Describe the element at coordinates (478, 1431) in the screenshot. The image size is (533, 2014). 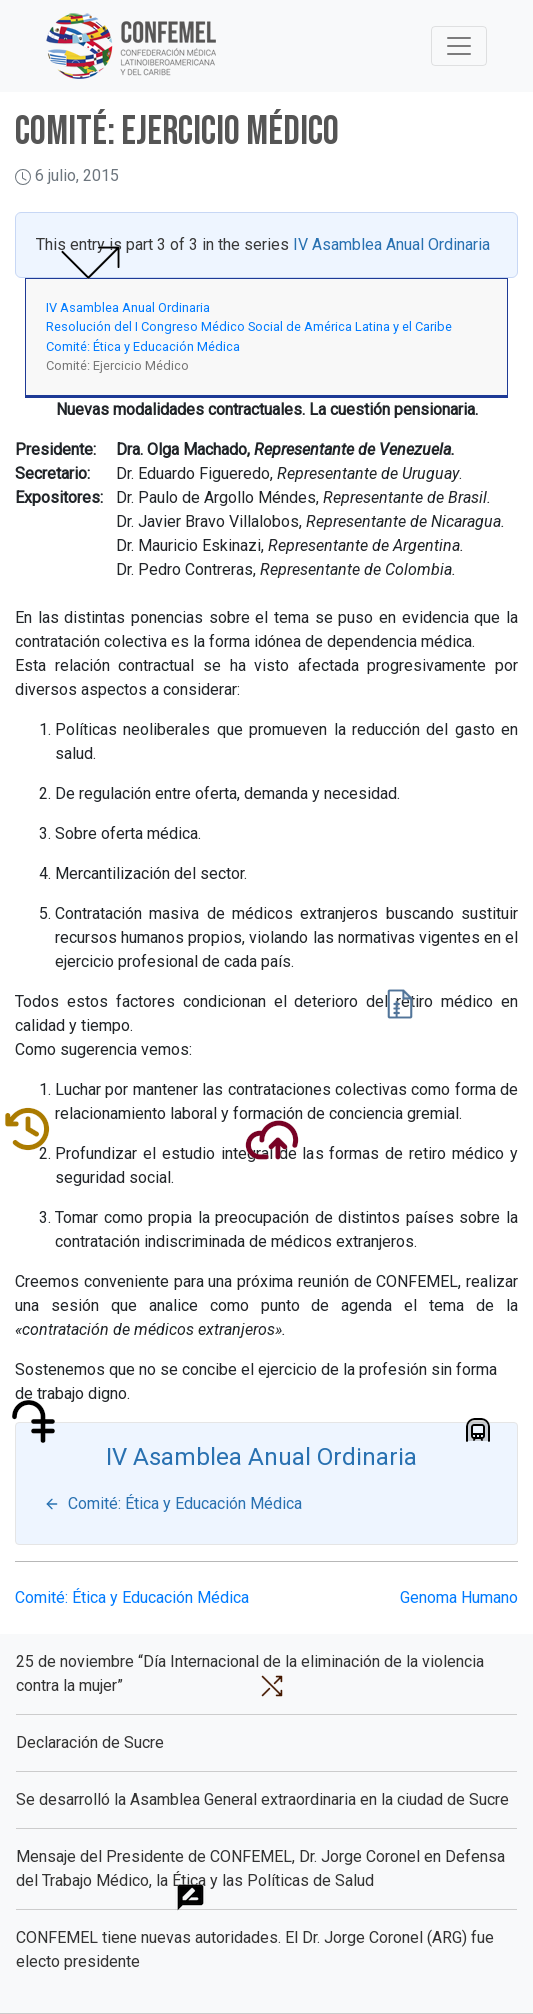
I see `view subway or metro transit options` at that location.